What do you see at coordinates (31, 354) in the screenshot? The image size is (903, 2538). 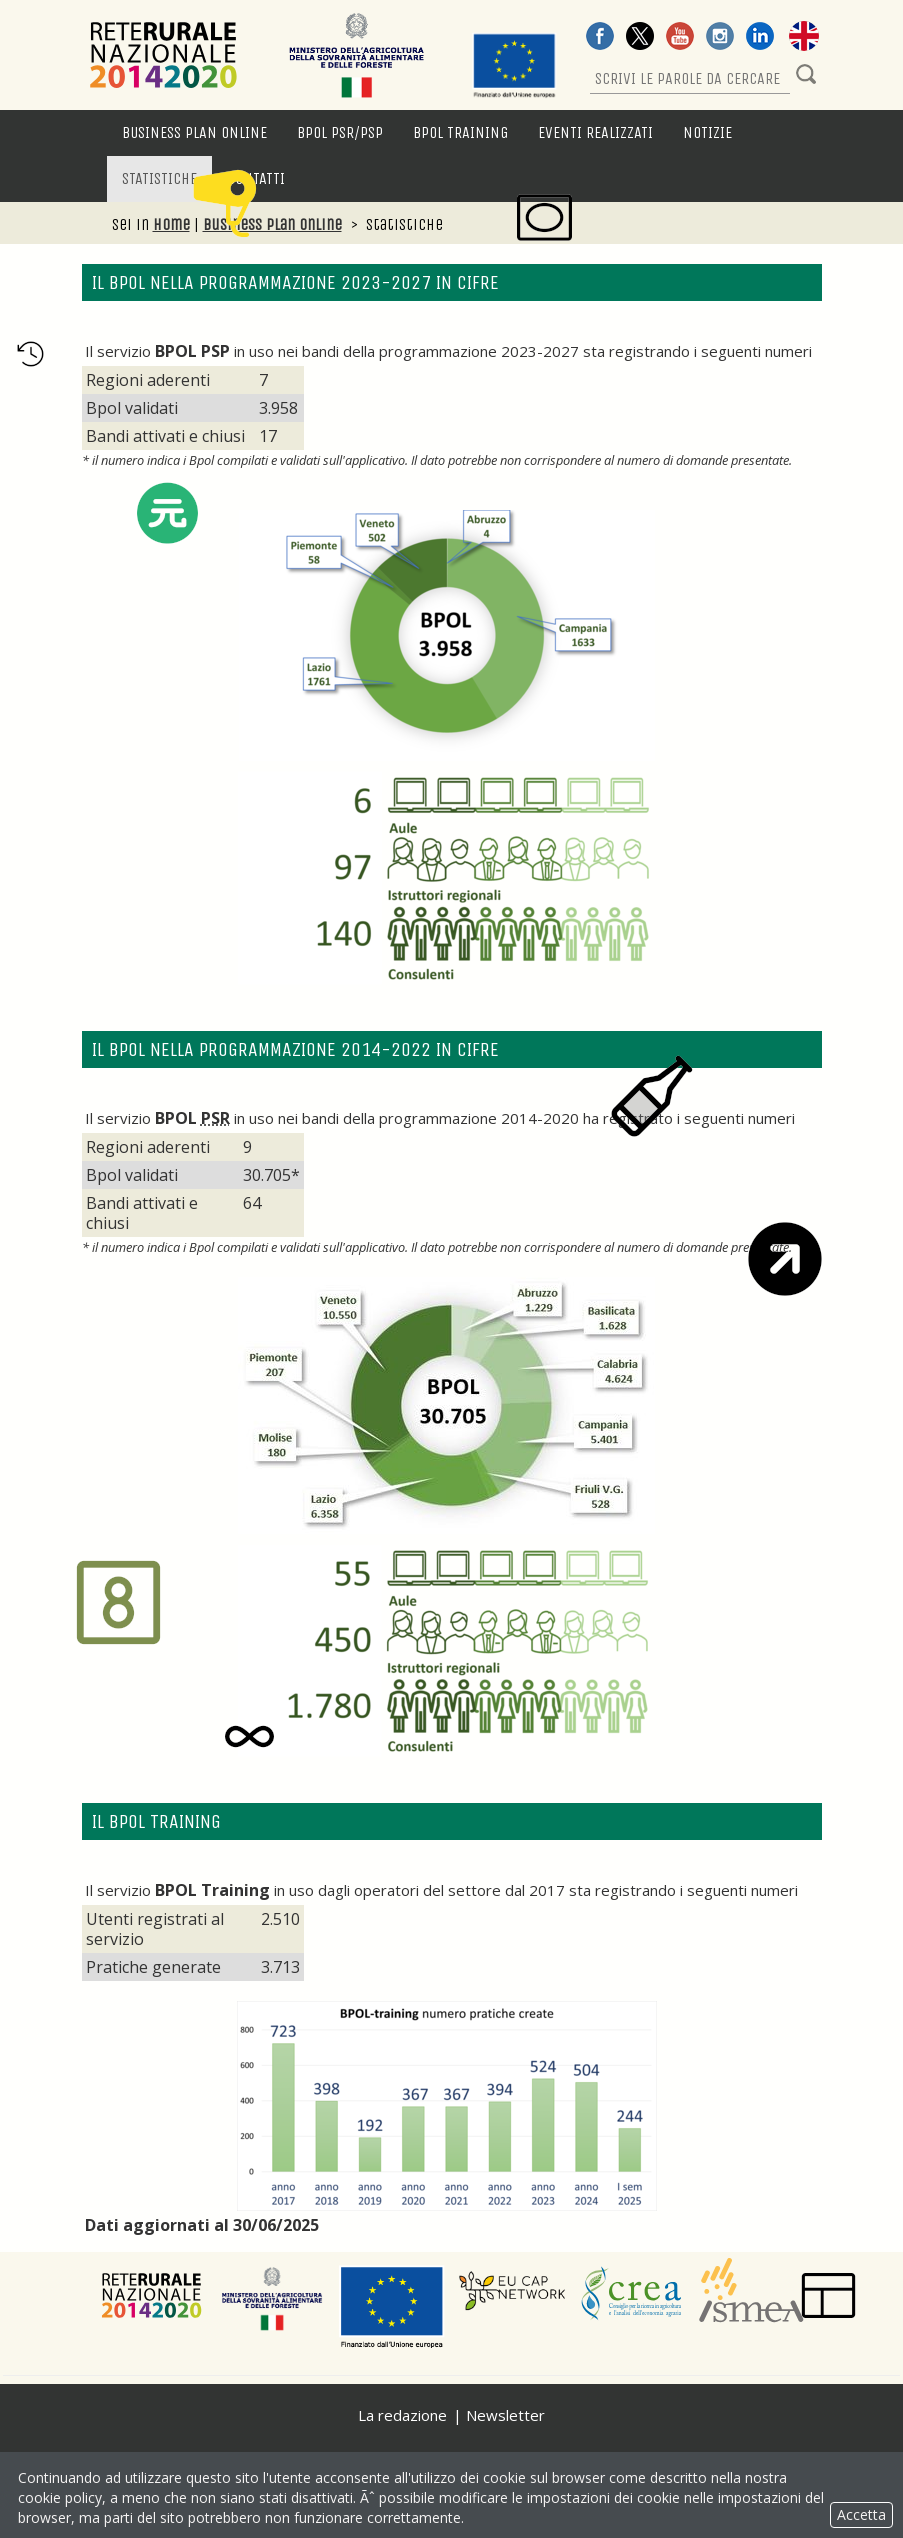 I see `view history or recent activity` at bounding box center [31, 354].